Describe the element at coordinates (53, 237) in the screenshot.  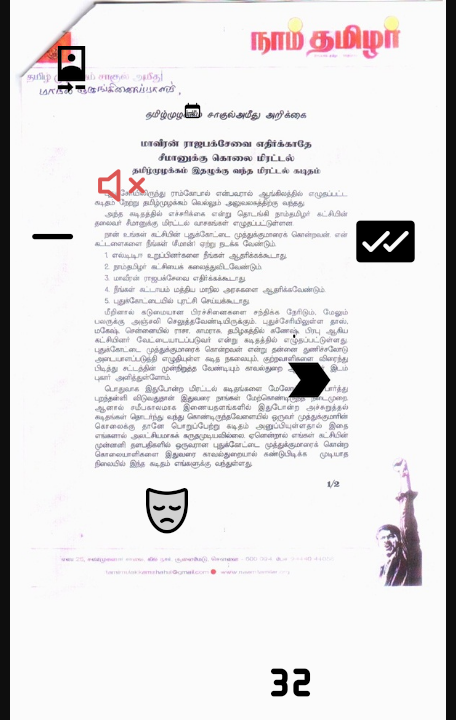
I see `collapse or minimize a section` at that location.